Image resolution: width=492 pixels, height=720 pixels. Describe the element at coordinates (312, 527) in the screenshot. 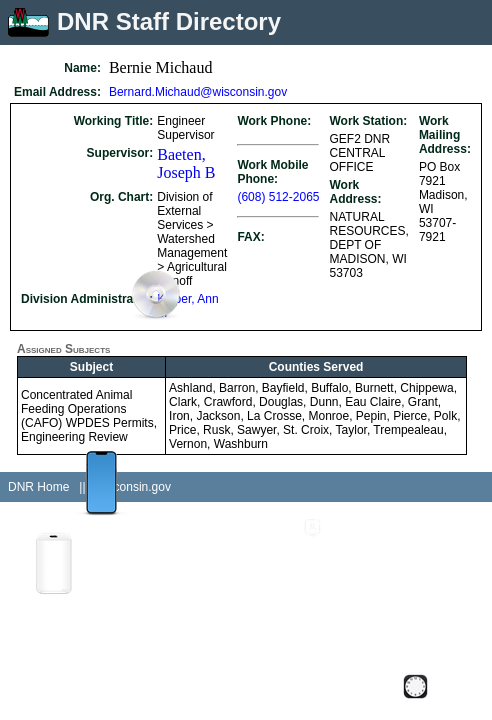

I see `keyboard battery status indicator` at that location.